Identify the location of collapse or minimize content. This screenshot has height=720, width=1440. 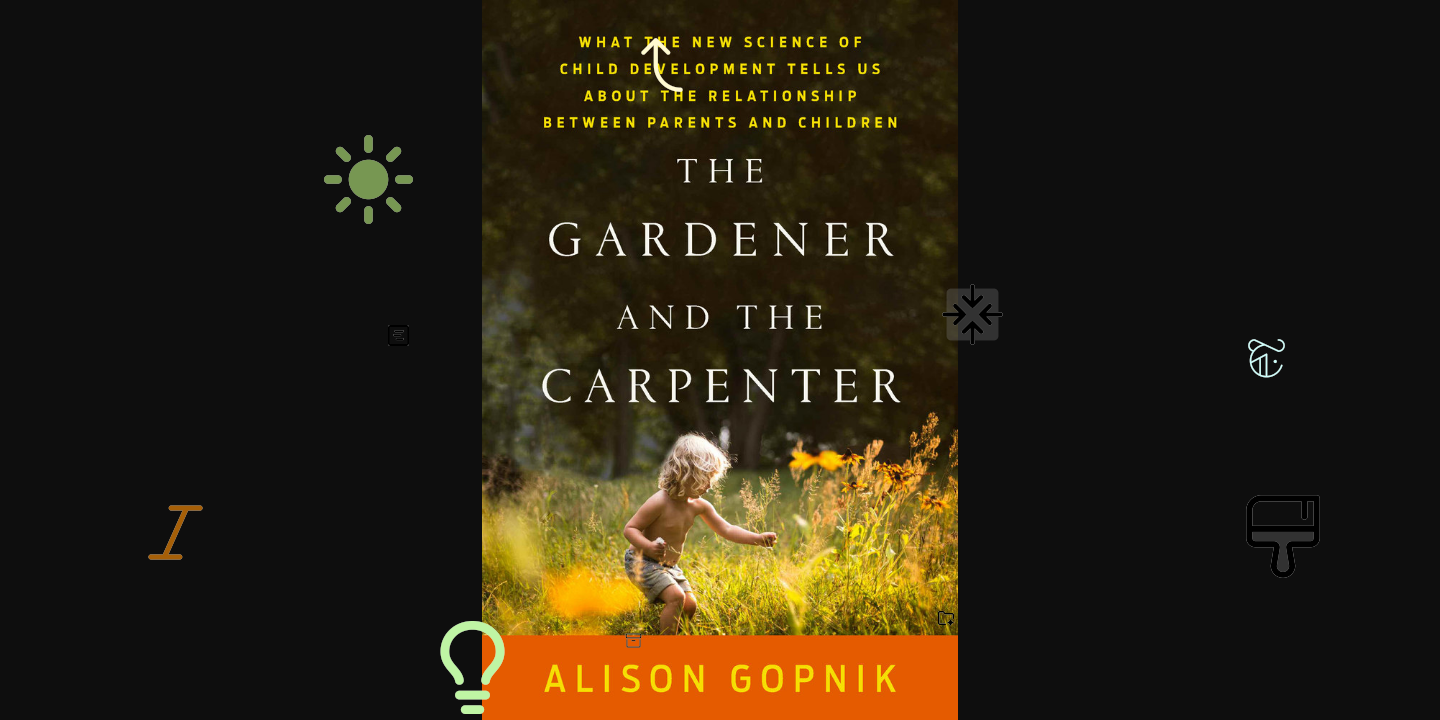
(972, 314).